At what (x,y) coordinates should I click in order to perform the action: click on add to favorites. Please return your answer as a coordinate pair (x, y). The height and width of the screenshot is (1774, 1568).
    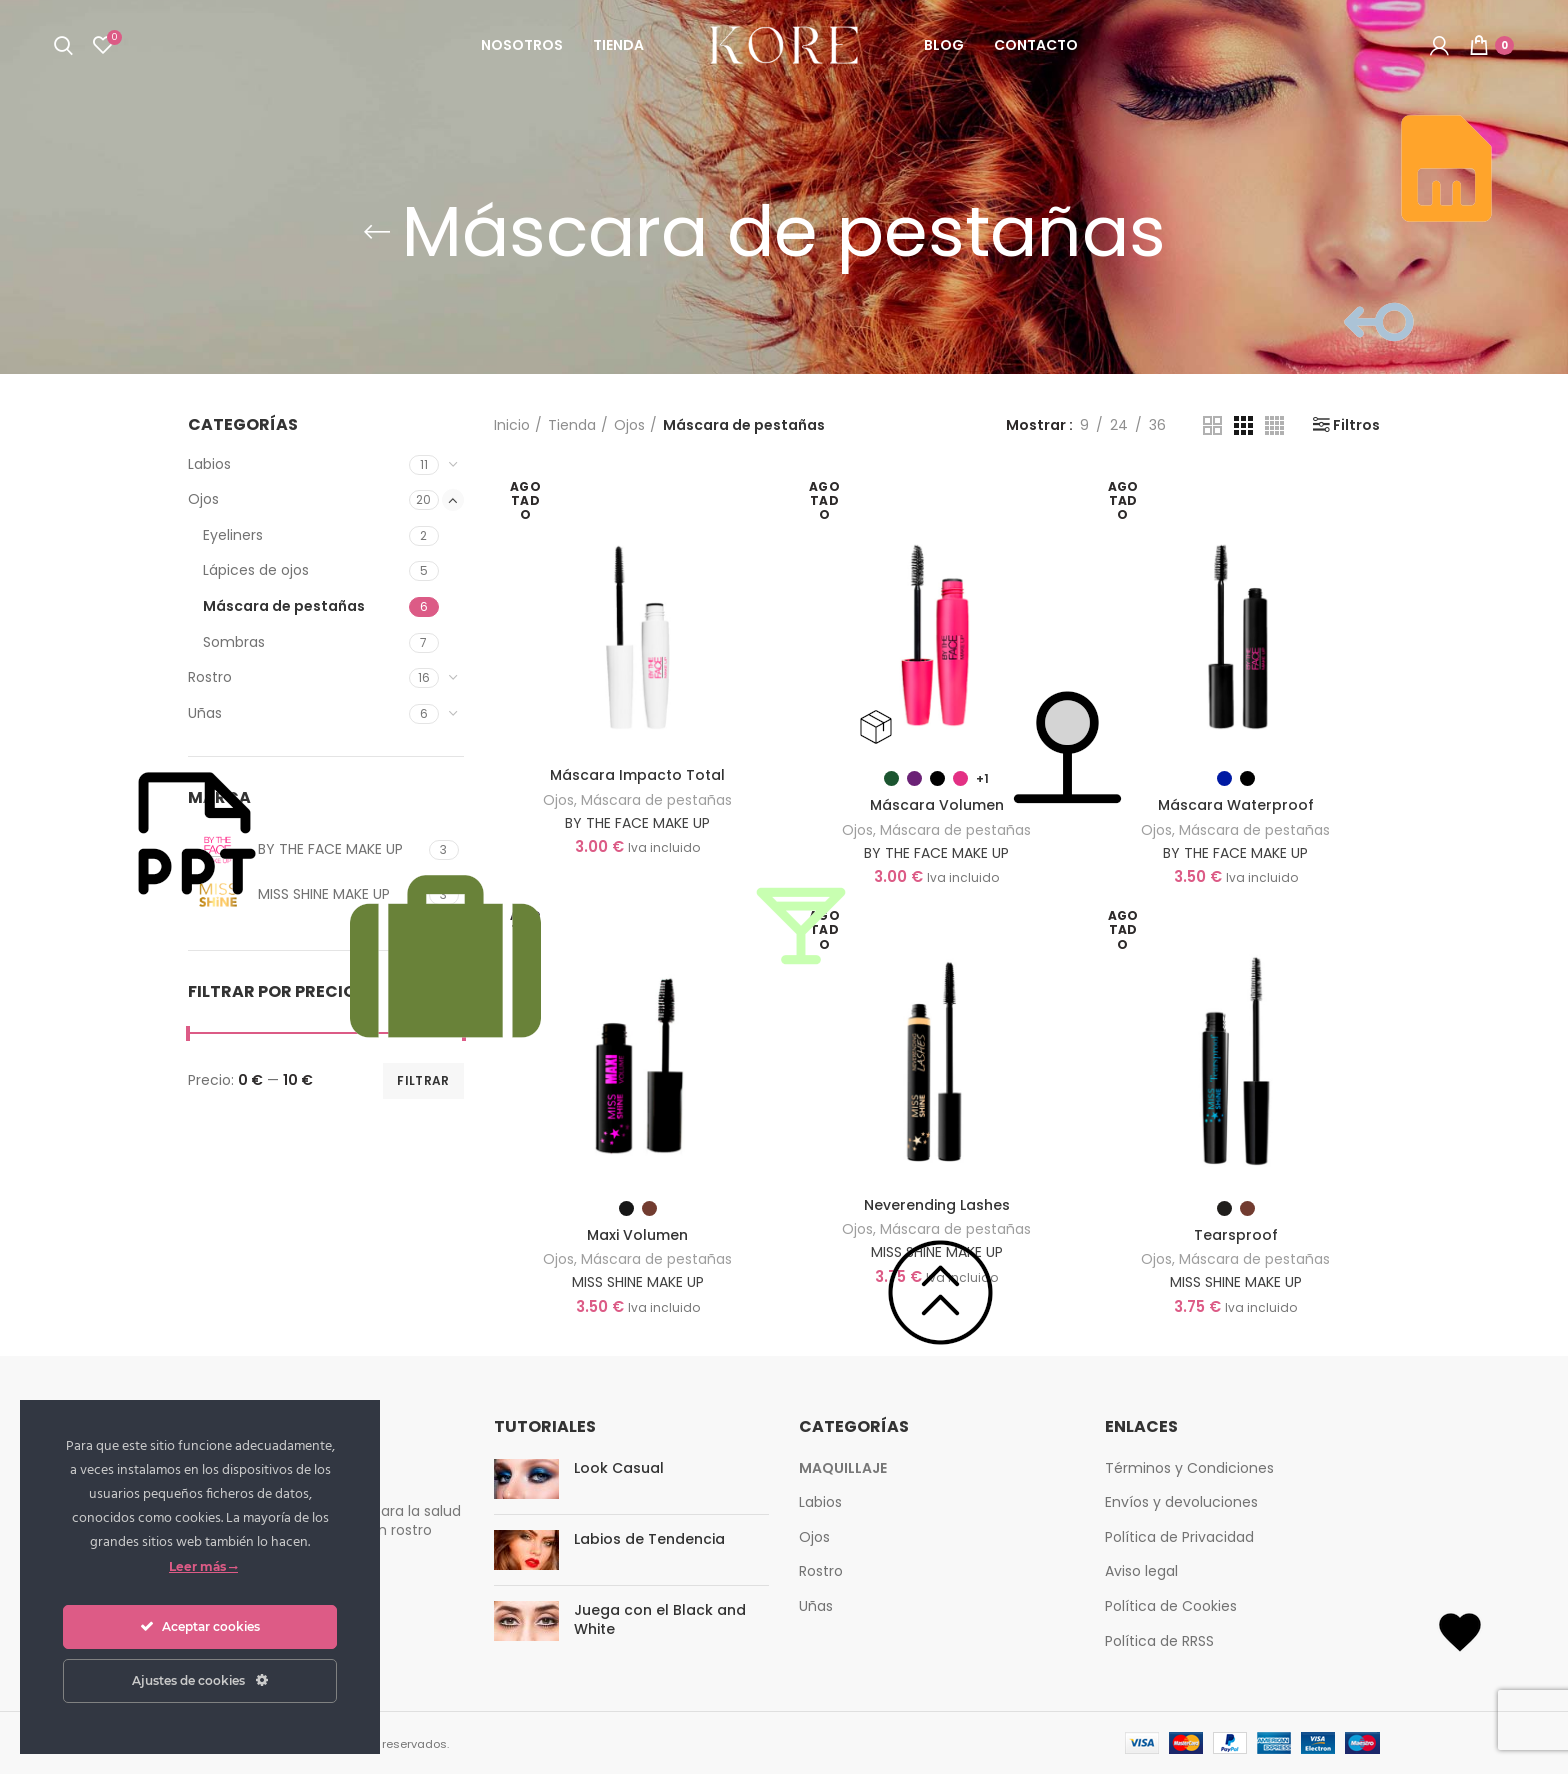
    Looking at the image, I should click on (1460, 1632).